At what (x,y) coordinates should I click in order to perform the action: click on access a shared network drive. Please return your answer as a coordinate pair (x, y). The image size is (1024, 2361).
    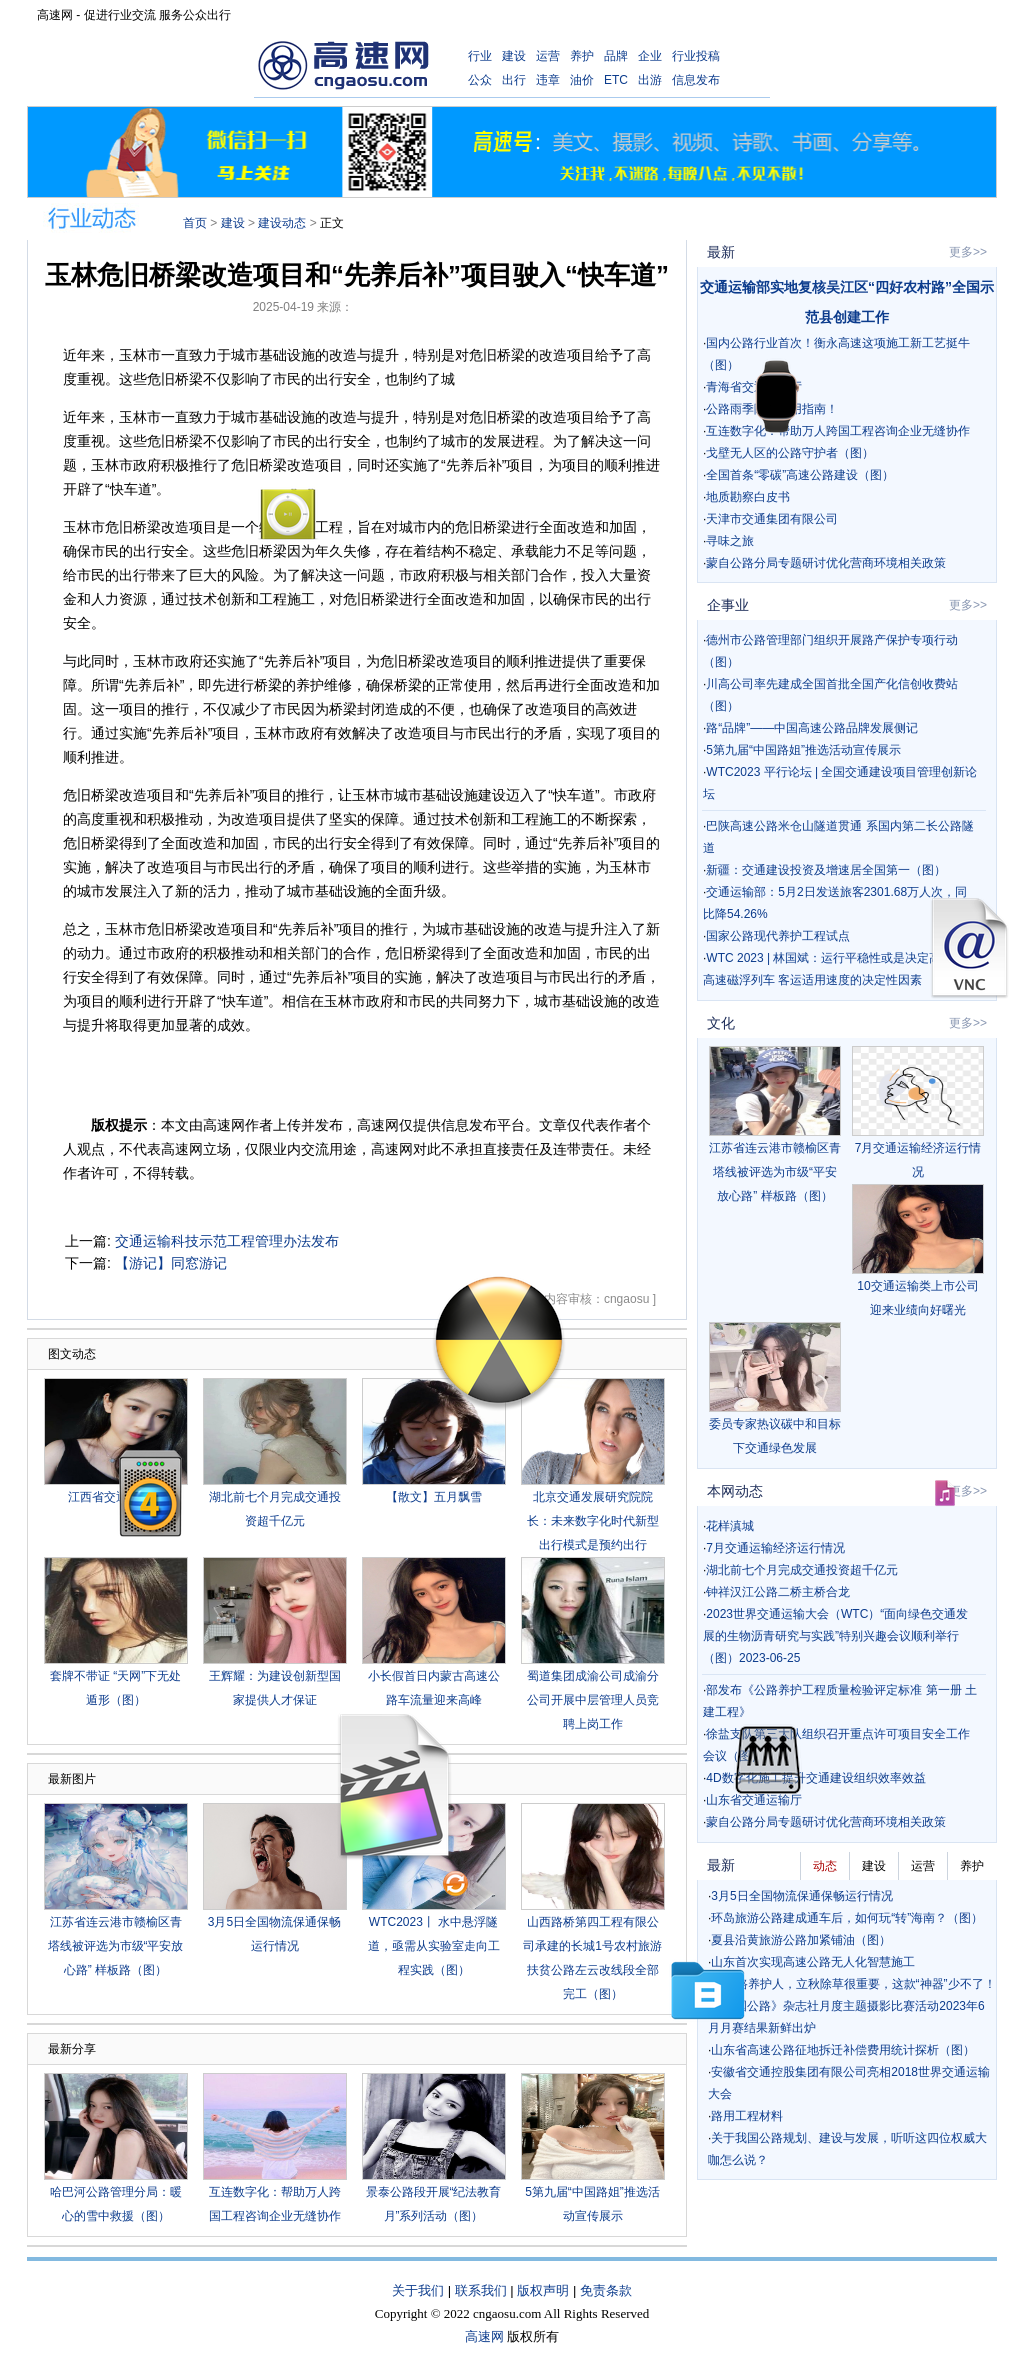
    Looking at the image, I should click on (768, 1760).